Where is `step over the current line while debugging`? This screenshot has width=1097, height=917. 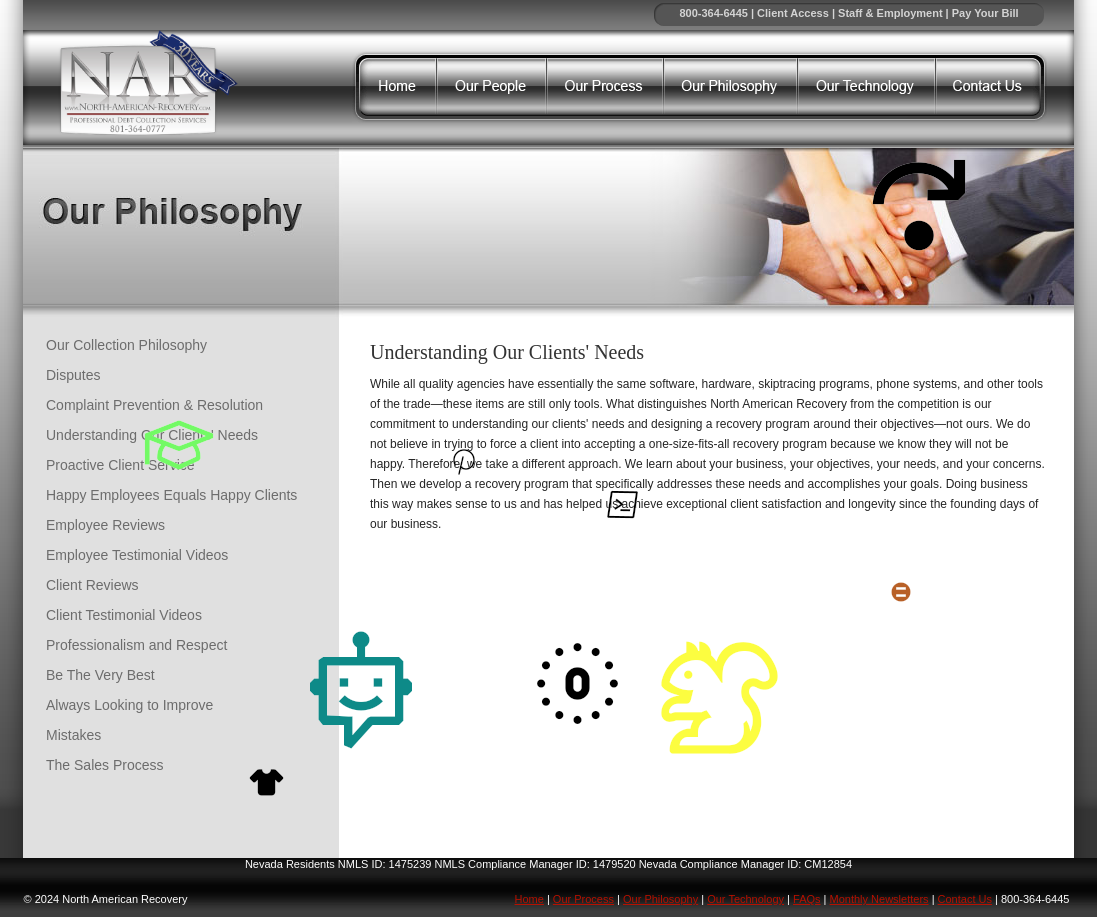 step over the current line while debugging is located at coordinates (919, 206).